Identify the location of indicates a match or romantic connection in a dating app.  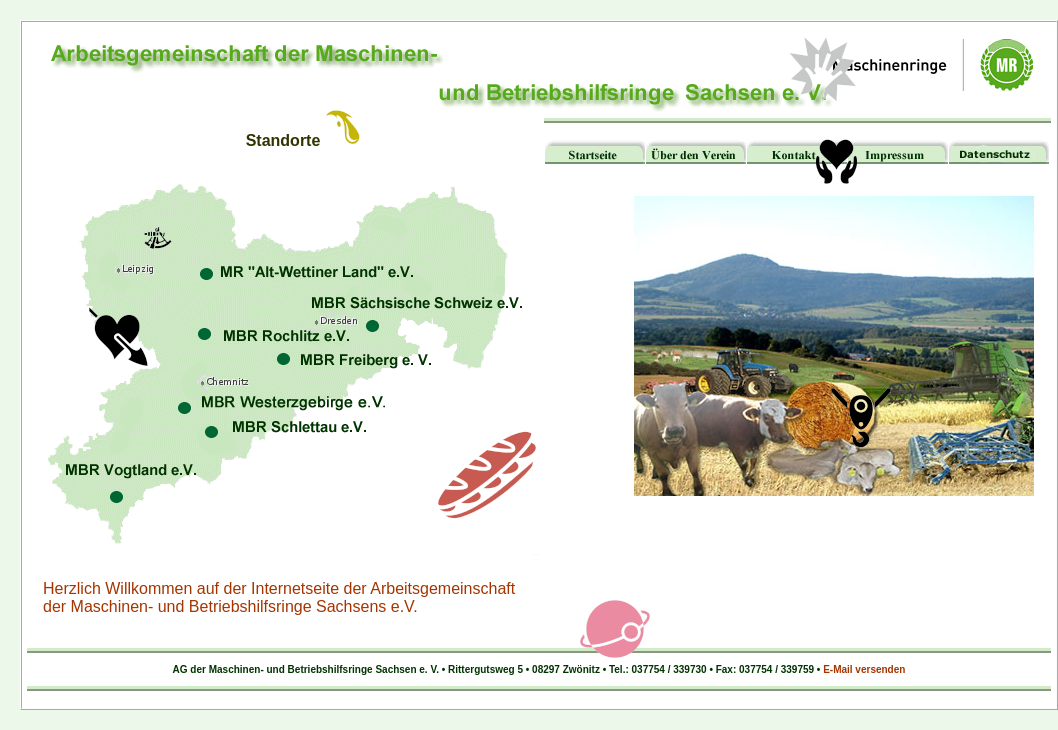
(118, 336).